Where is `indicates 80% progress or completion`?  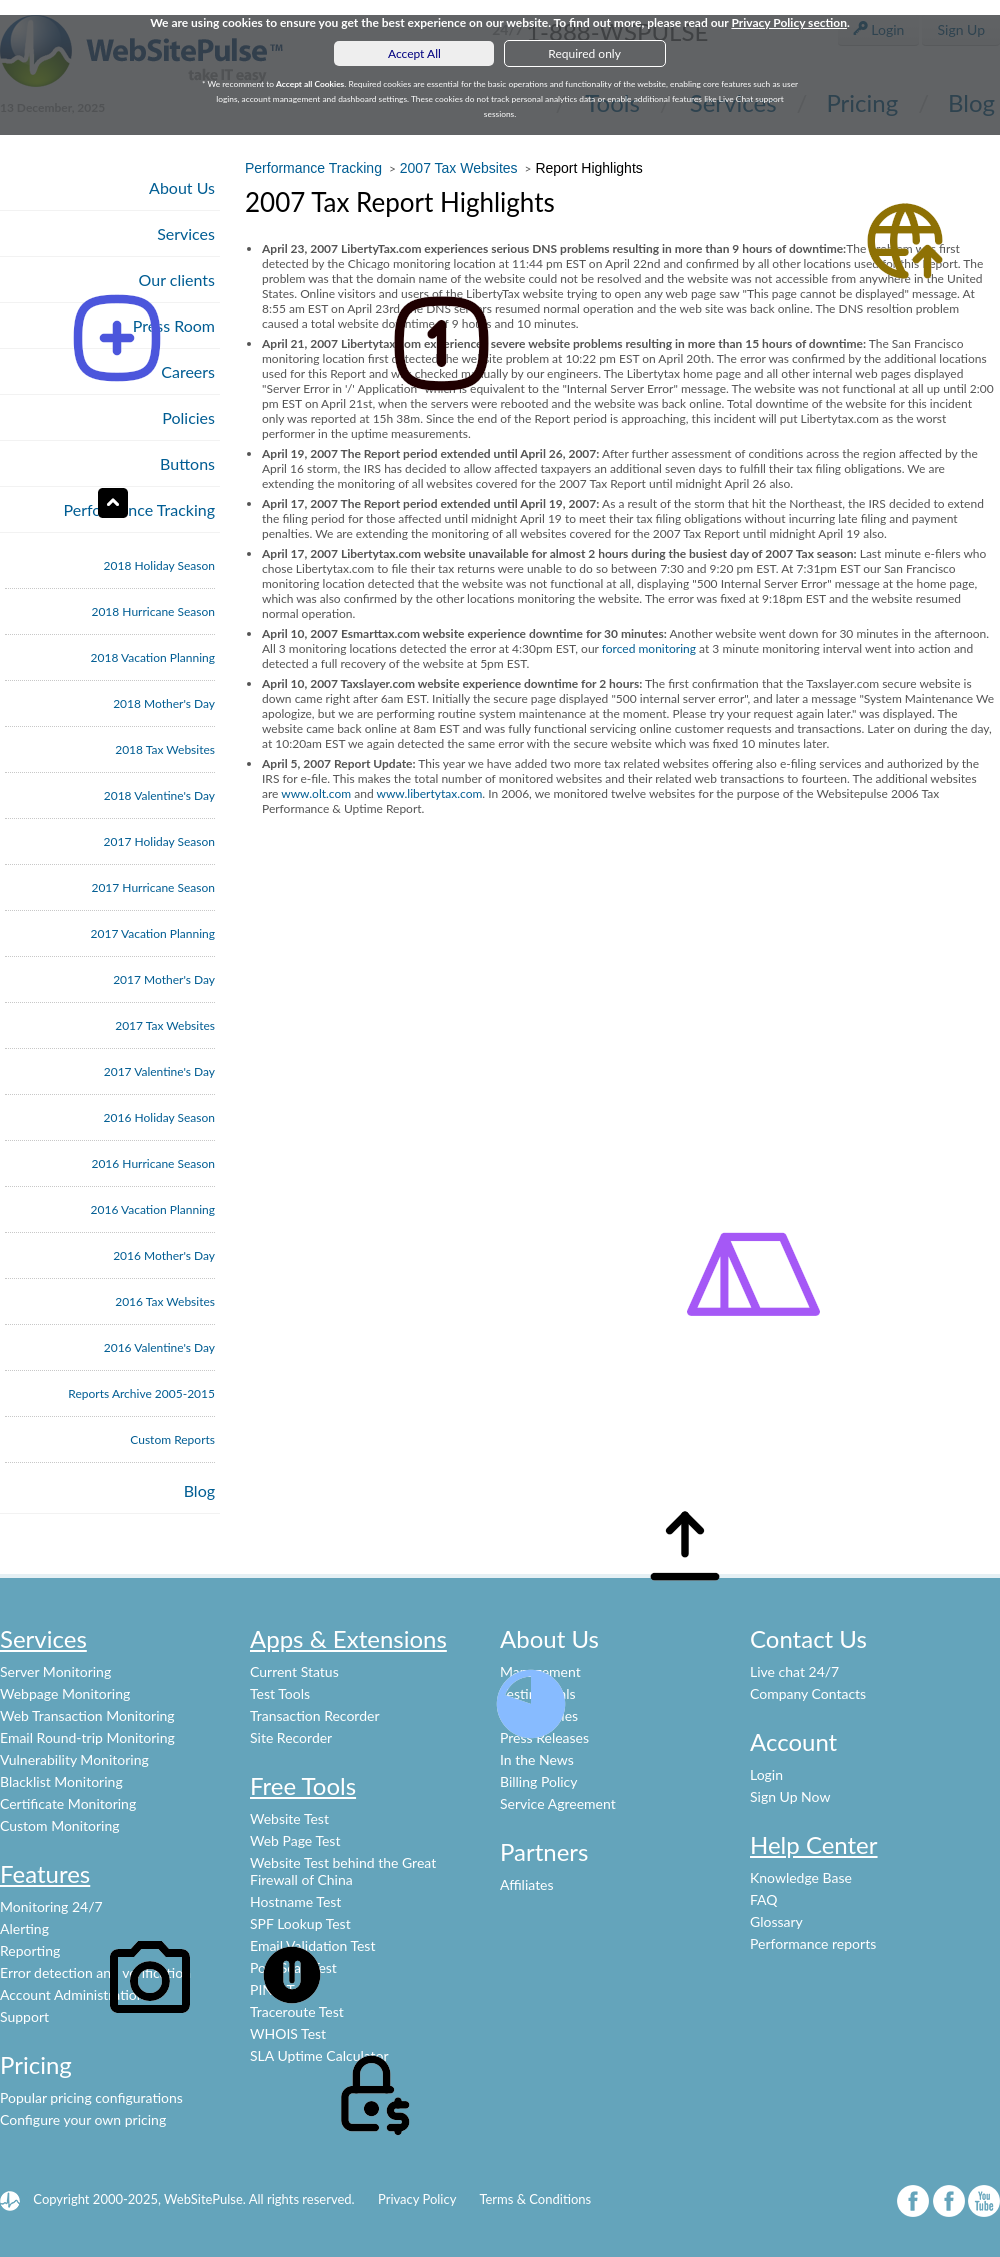 indicates 80% progress or completion is located at coordinates (531, 1704).